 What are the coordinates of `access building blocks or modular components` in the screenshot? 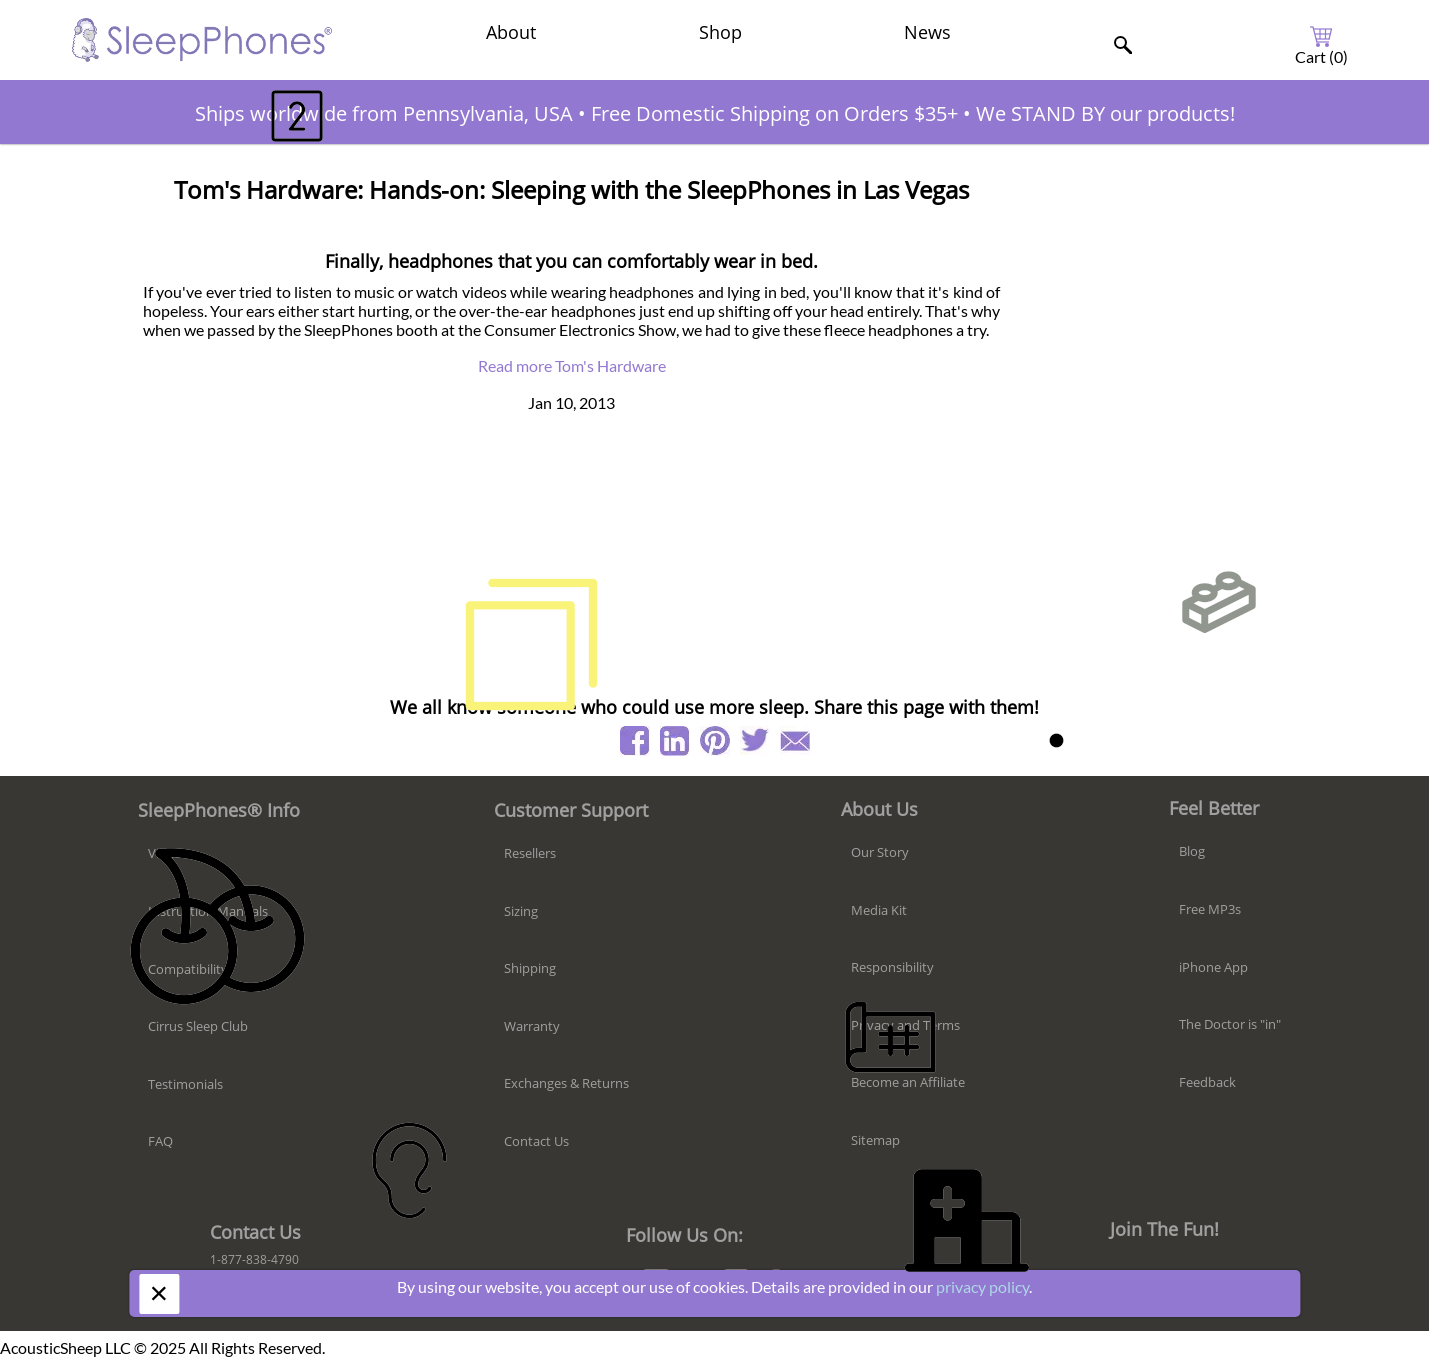 It's located at (1219, 601).